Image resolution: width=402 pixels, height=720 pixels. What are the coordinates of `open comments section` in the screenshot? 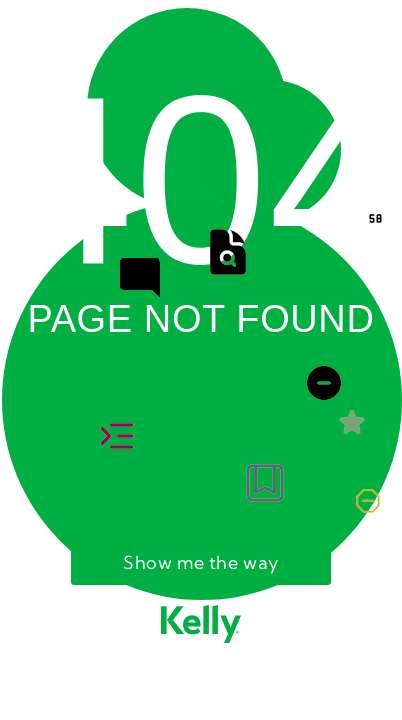 It's located at (140, 278).